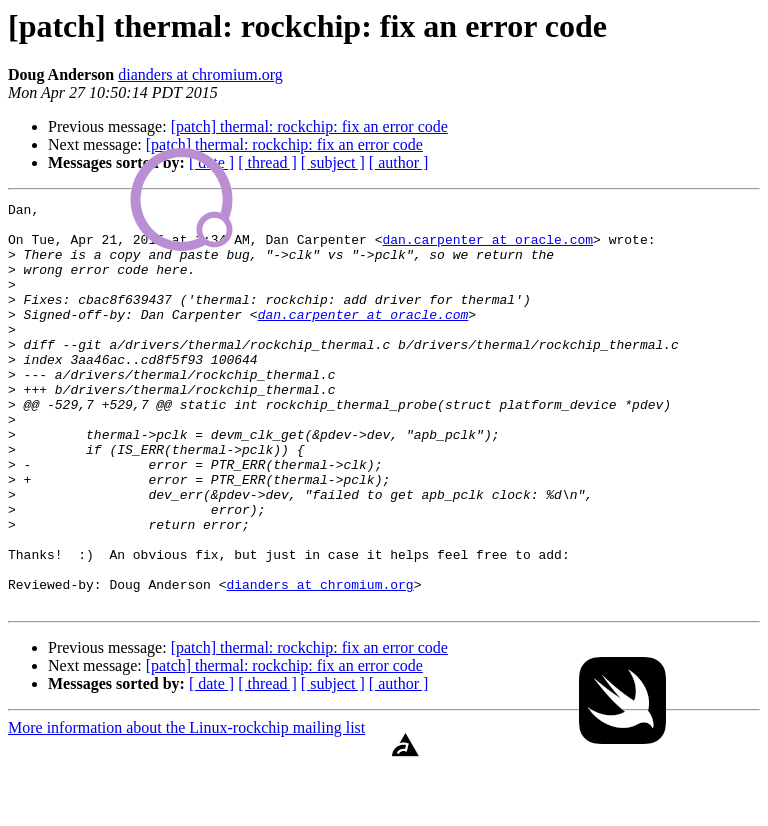 The width and height of the screenshot is (768, 826). What do you see at coordinates (405, 744) in the screenshot?
I see `biome code formatter and linter tool logo` at bounding box center [405, 744].